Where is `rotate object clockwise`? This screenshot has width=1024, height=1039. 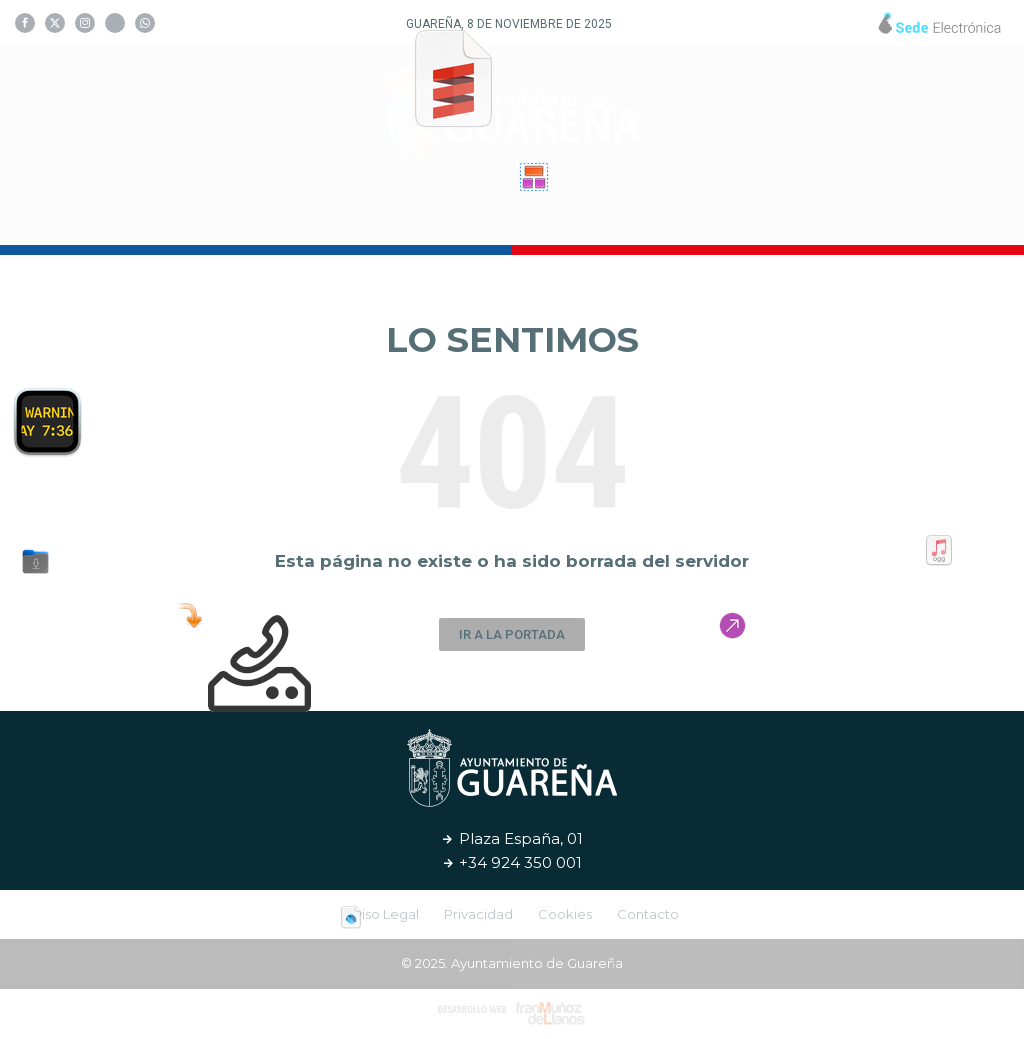
rotate object clockwise is located at coordinates (190, 616).